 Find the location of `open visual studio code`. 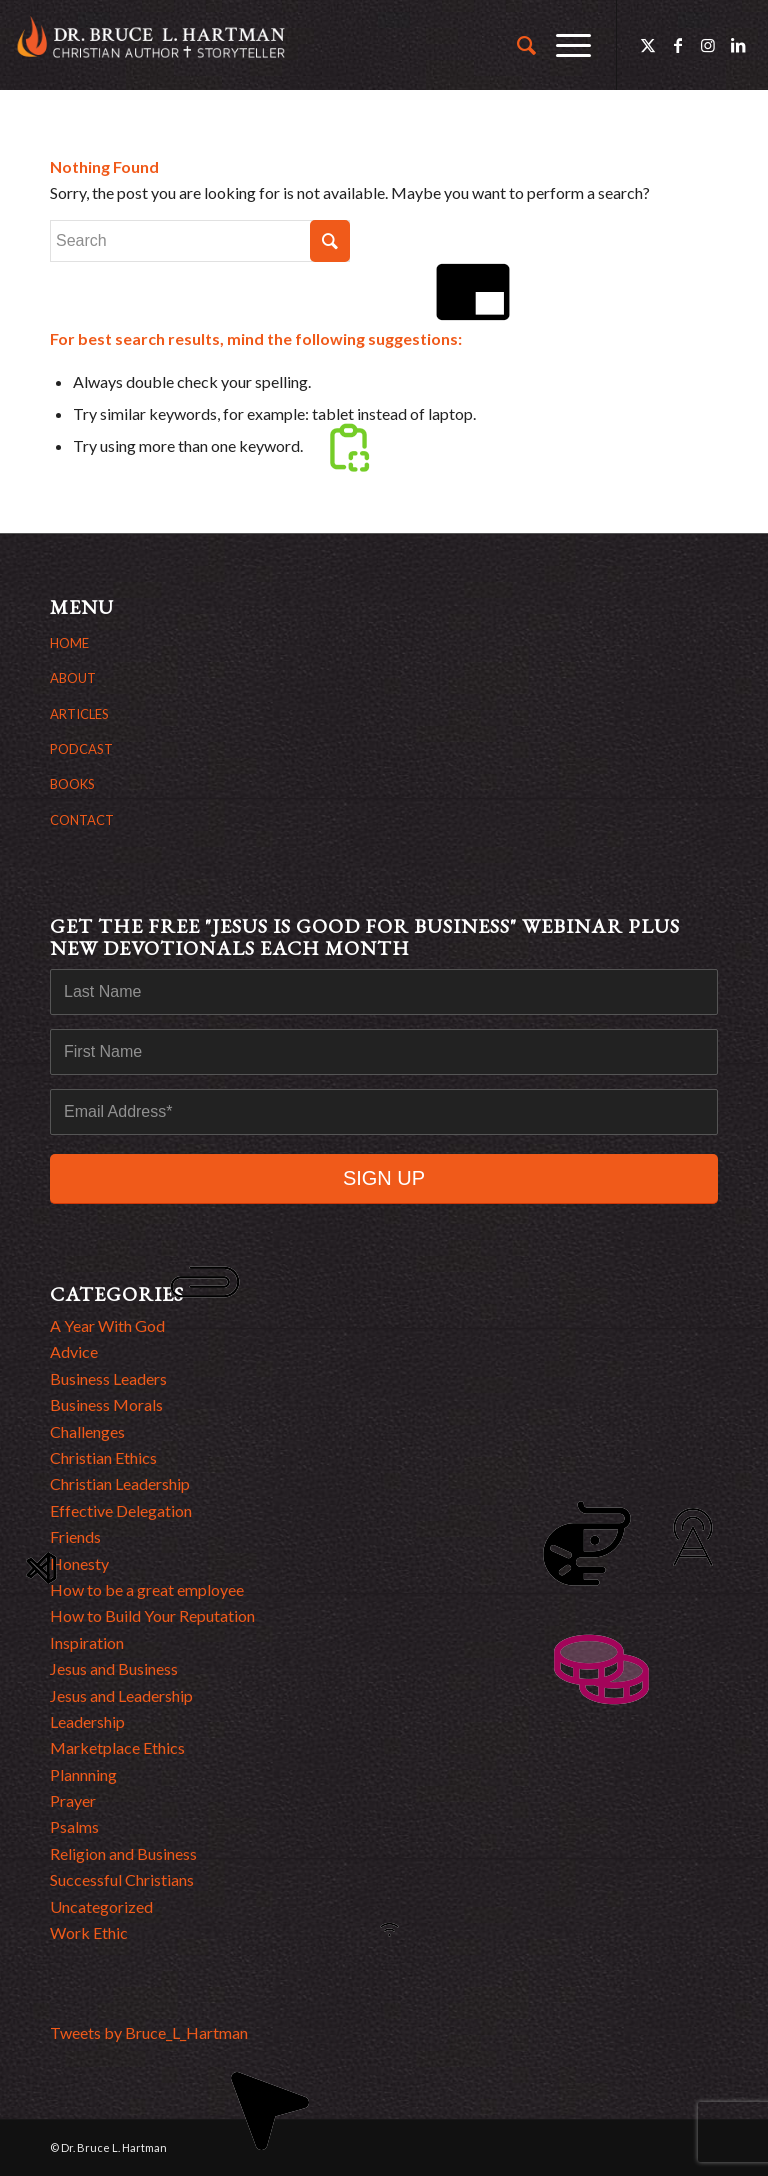

open visual studio code is located at coordinates (42, 1568).